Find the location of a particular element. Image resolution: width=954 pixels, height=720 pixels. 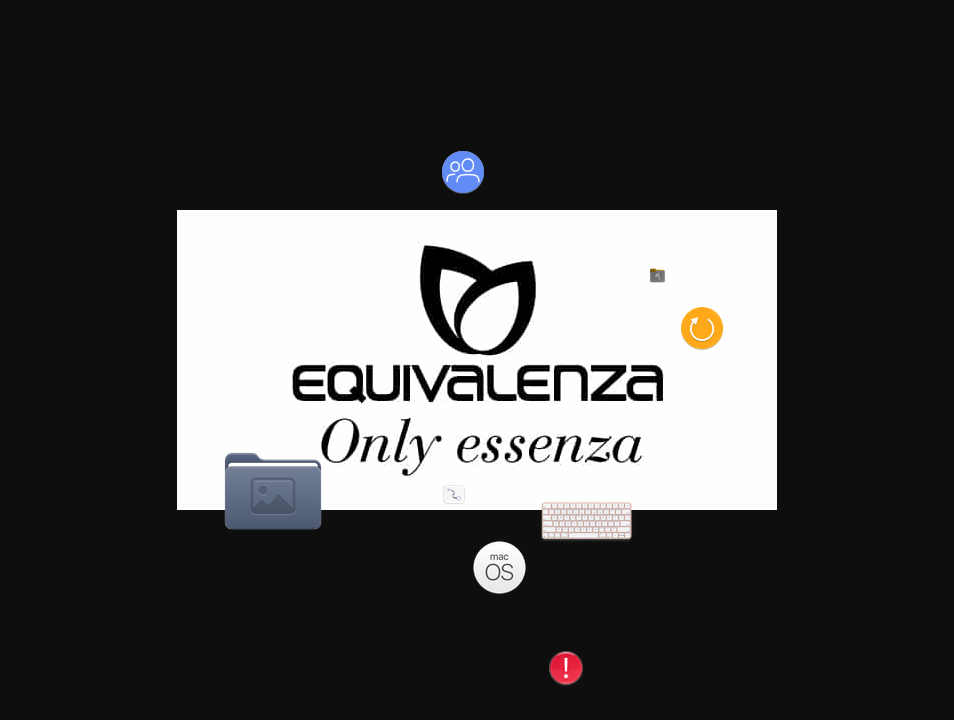

indicates a warning or important alert is located at coordinates (566, 668).